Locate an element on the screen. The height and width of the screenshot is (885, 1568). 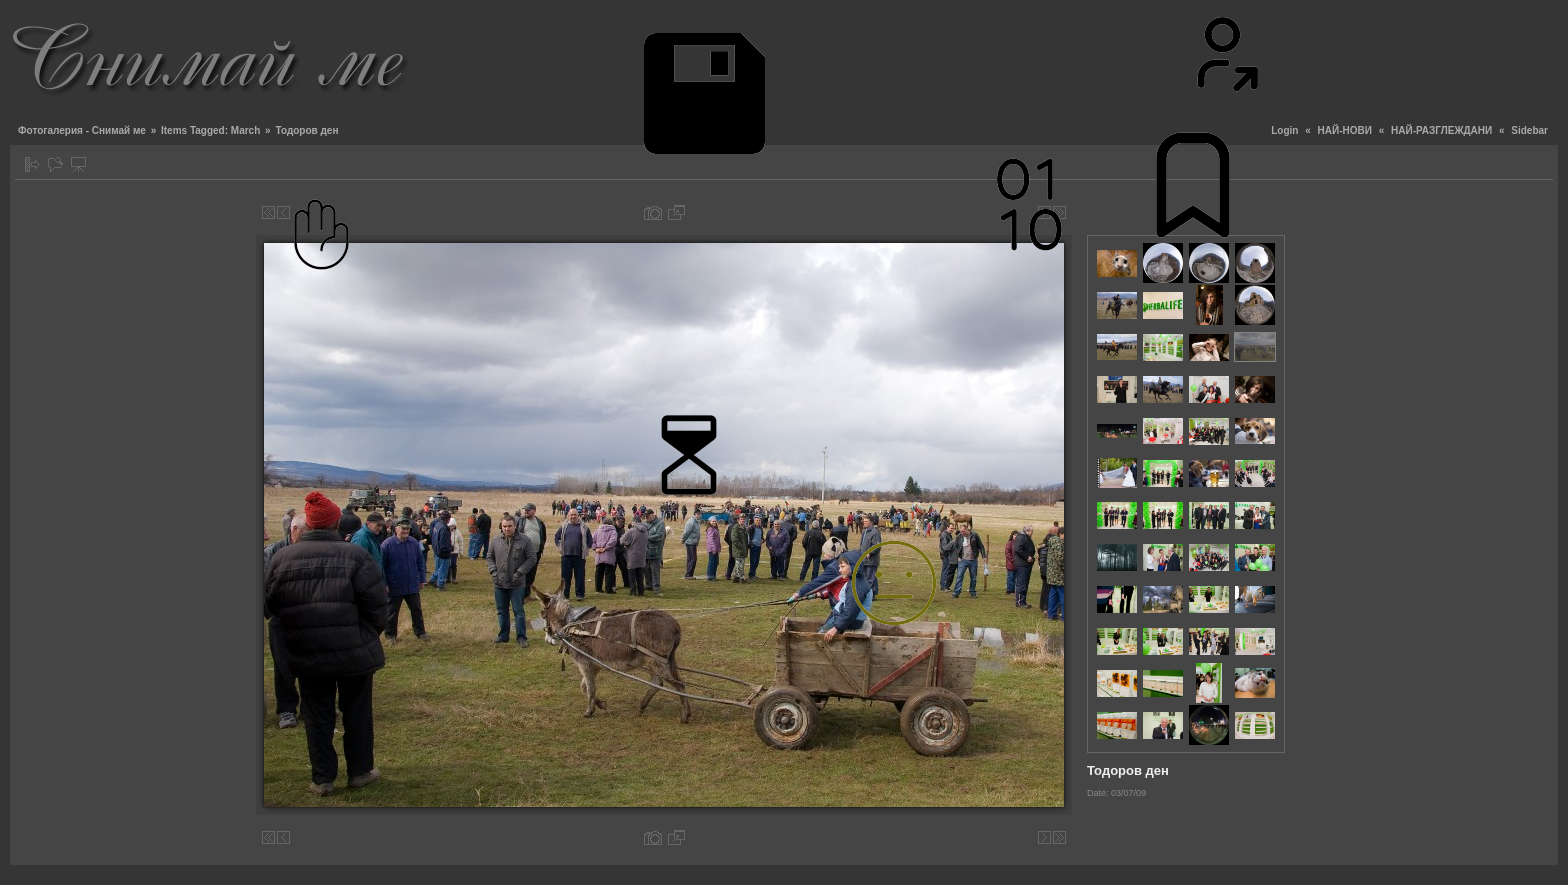
rate your experience as neutral is located at coordinates (894, 583).